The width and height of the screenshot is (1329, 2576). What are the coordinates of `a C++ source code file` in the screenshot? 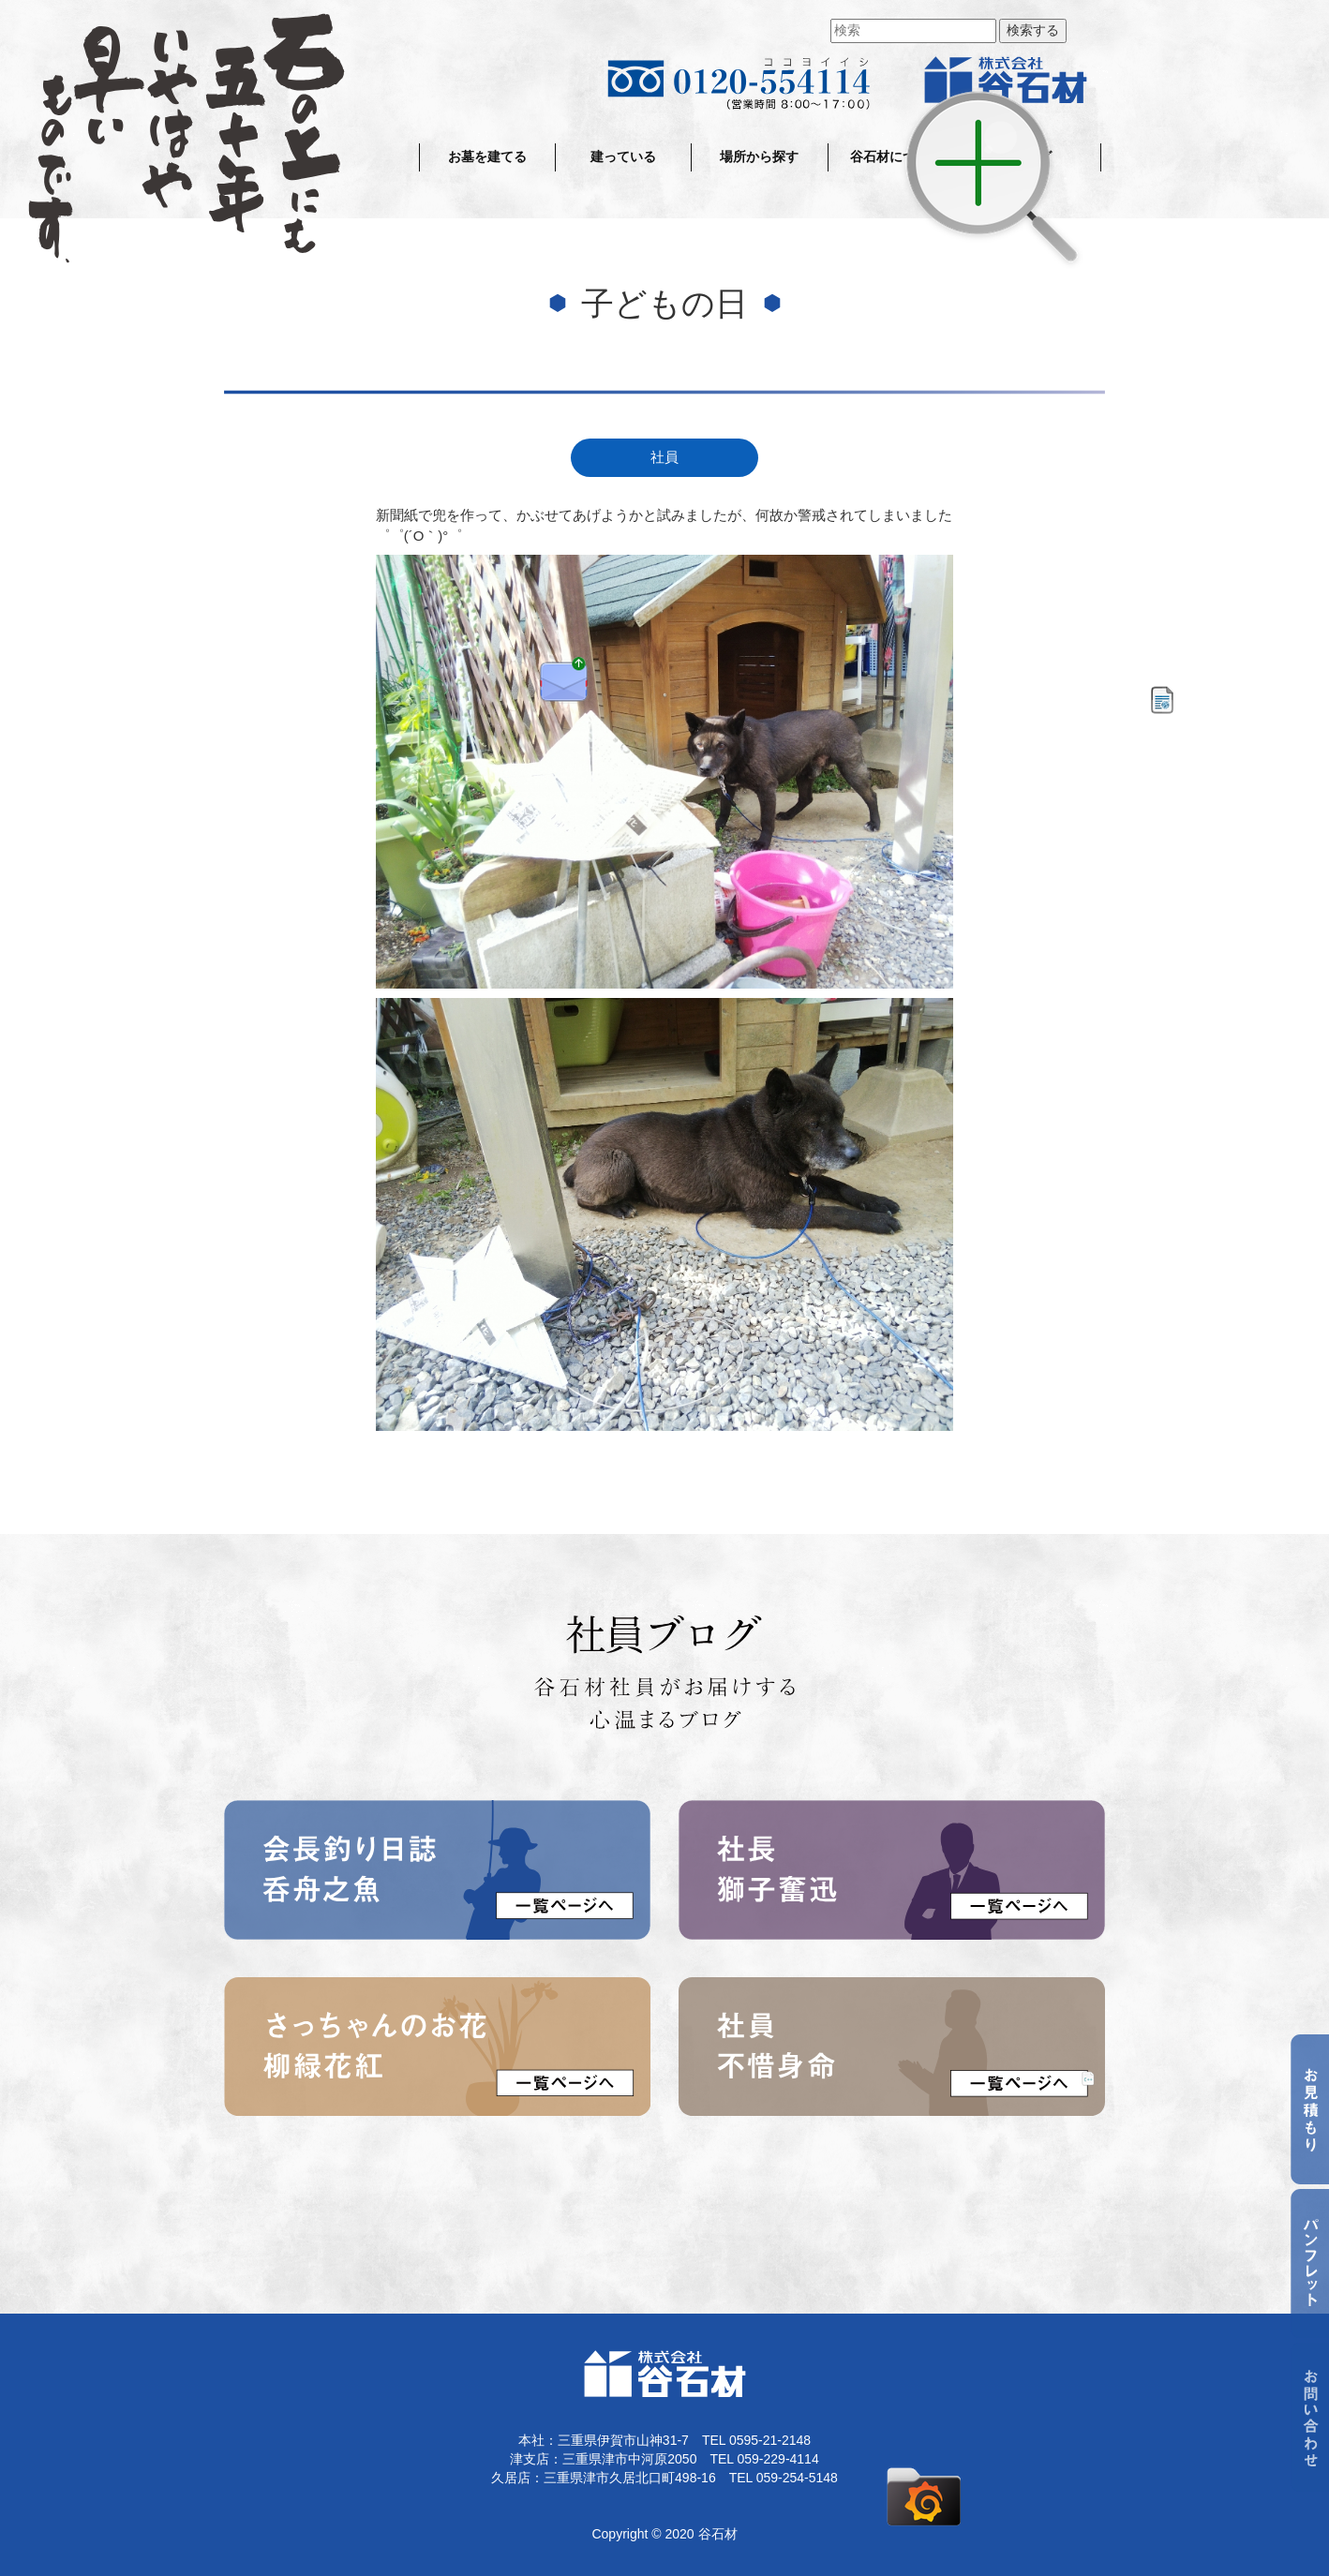 It's located at (1088, 2078).